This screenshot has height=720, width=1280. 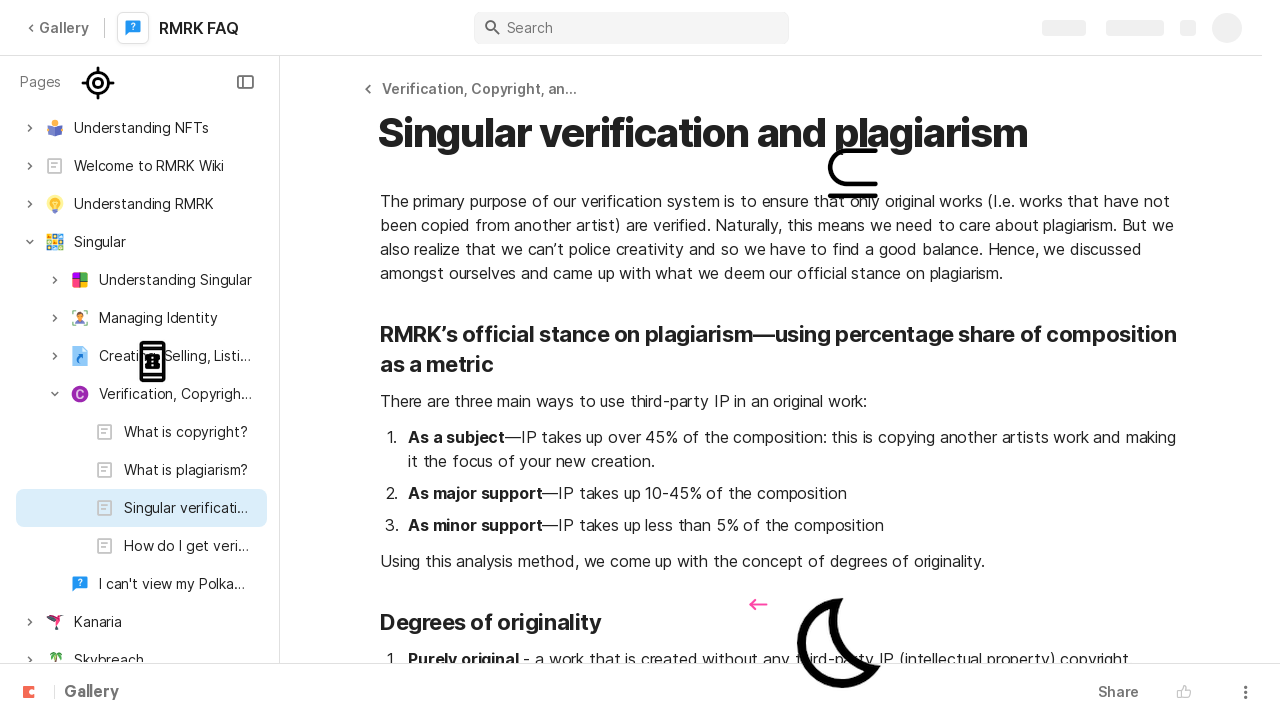 What do you see at coordinates (152, 361) in the screenshot?
I see `book an appointment or reservation online` at bounding box center [152, 361].